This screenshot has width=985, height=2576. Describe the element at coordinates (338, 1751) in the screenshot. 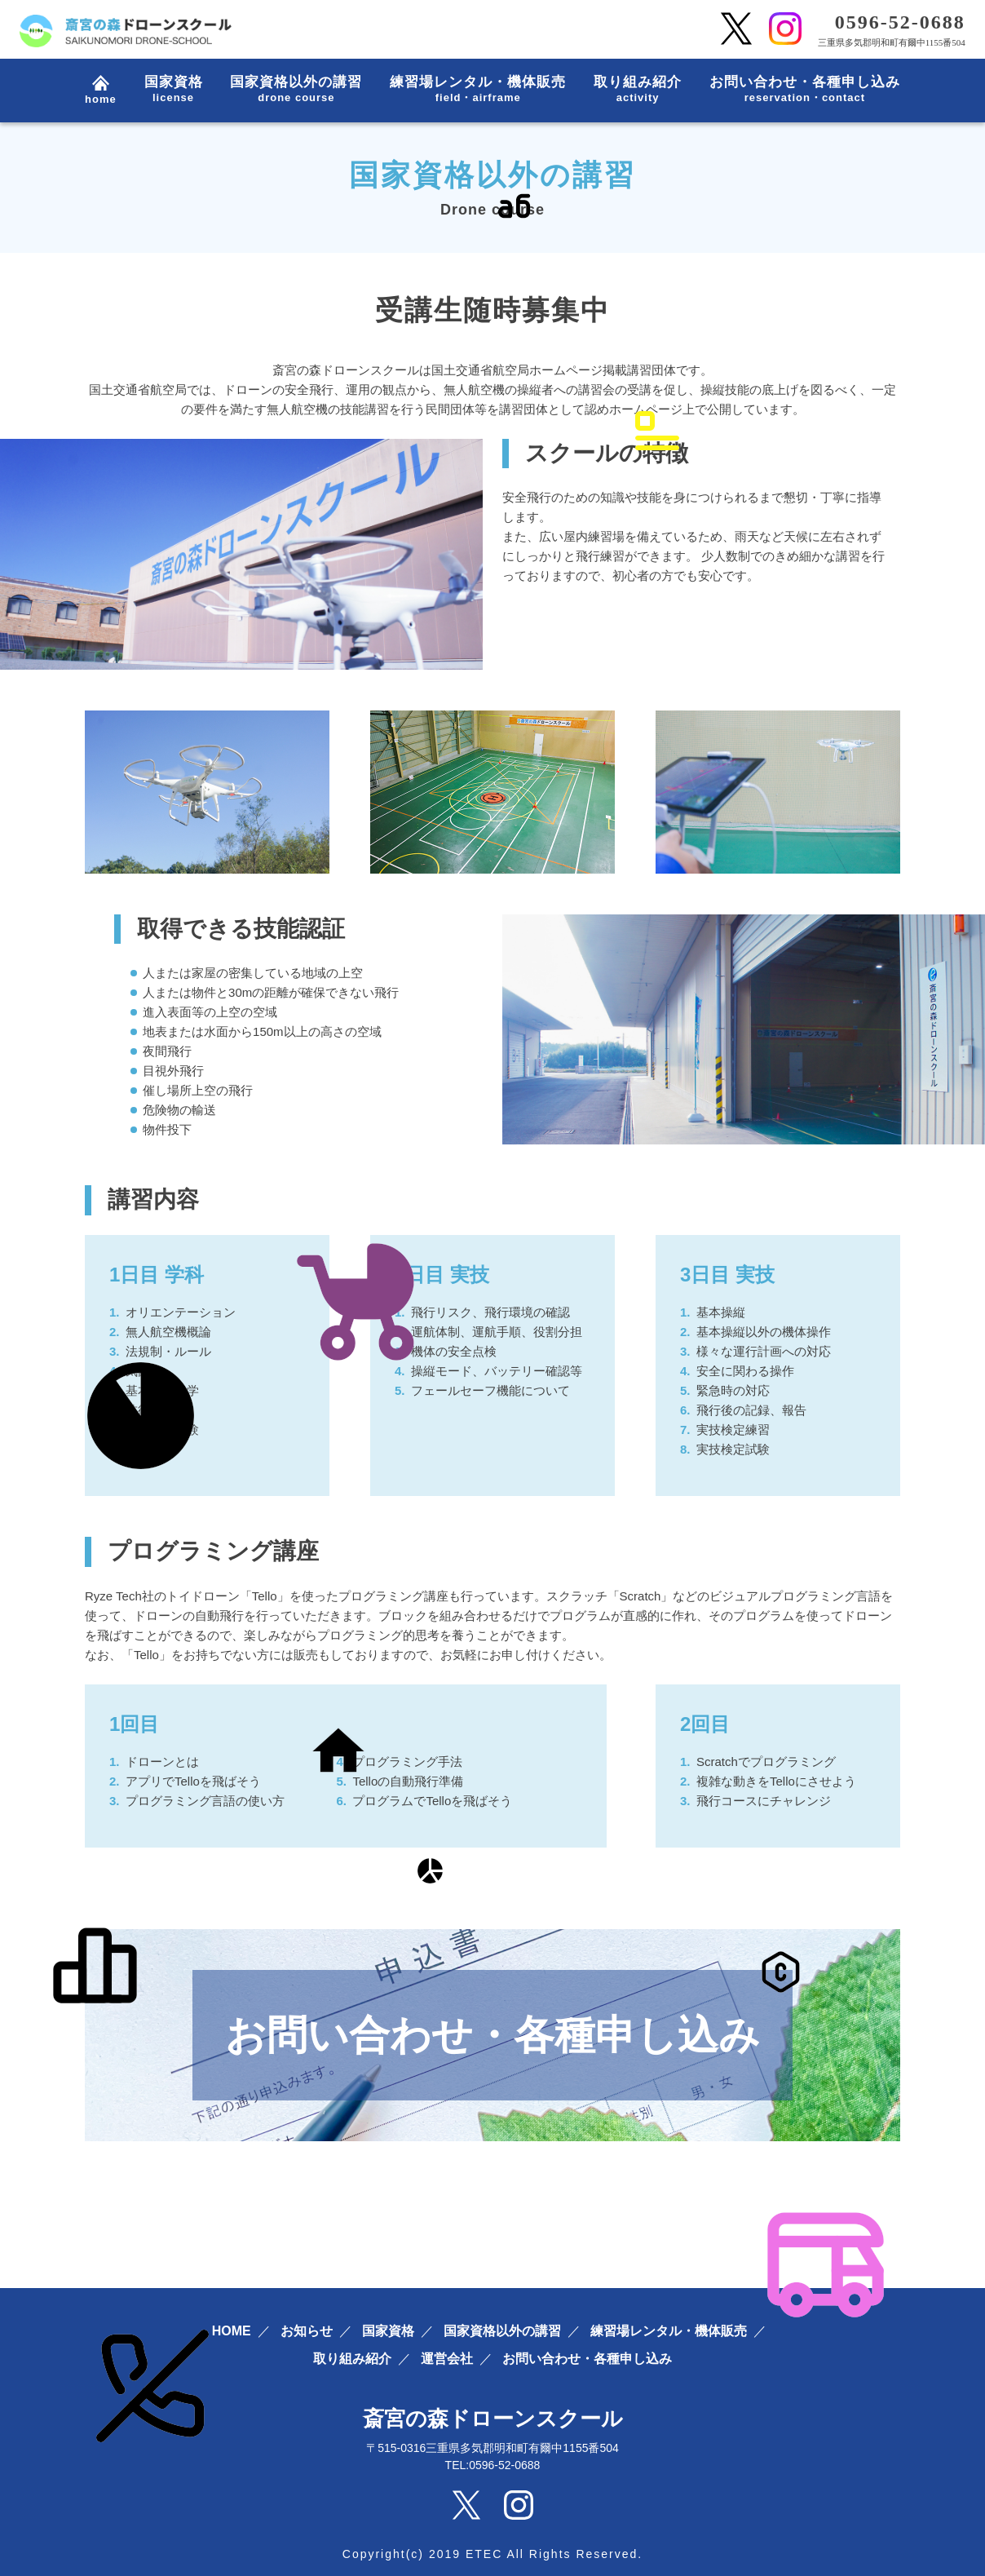

I see `navigate to home screen` at that location.